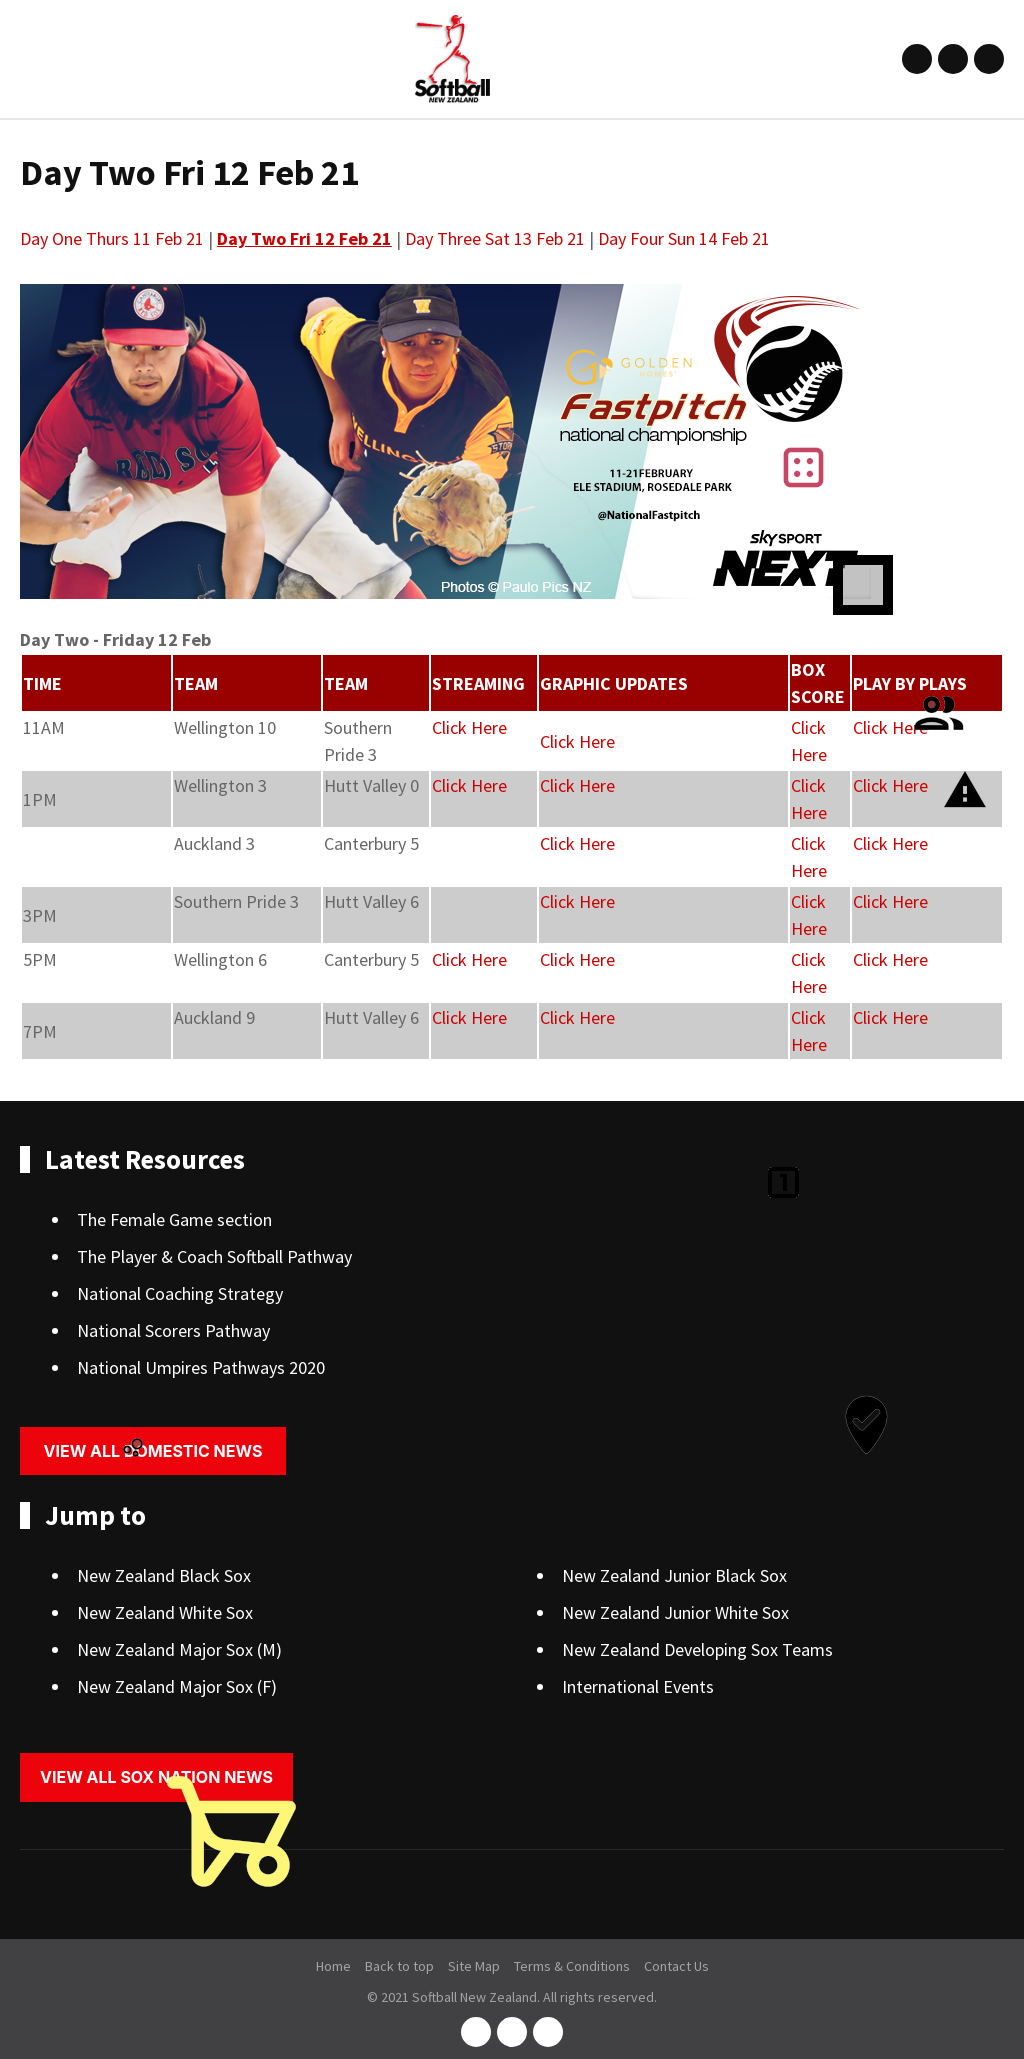 This screenshot has height=2059, width=1024. What do you see at coordinates (803, 467) in the screenshot?
I see `roll or randomize a selection` at bounding box center [803, 467].